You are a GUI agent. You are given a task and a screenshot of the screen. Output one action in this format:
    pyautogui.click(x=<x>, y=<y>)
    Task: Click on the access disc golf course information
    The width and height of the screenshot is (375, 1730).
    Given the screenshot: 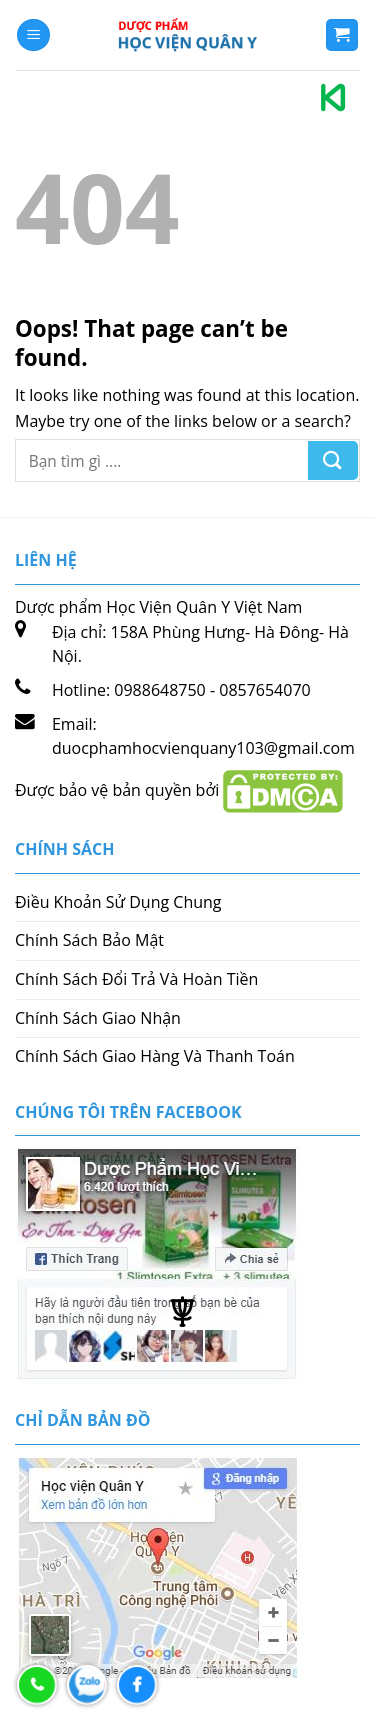 What is the action you would take?
    pyautogui.click(x=182, y=1311)
    